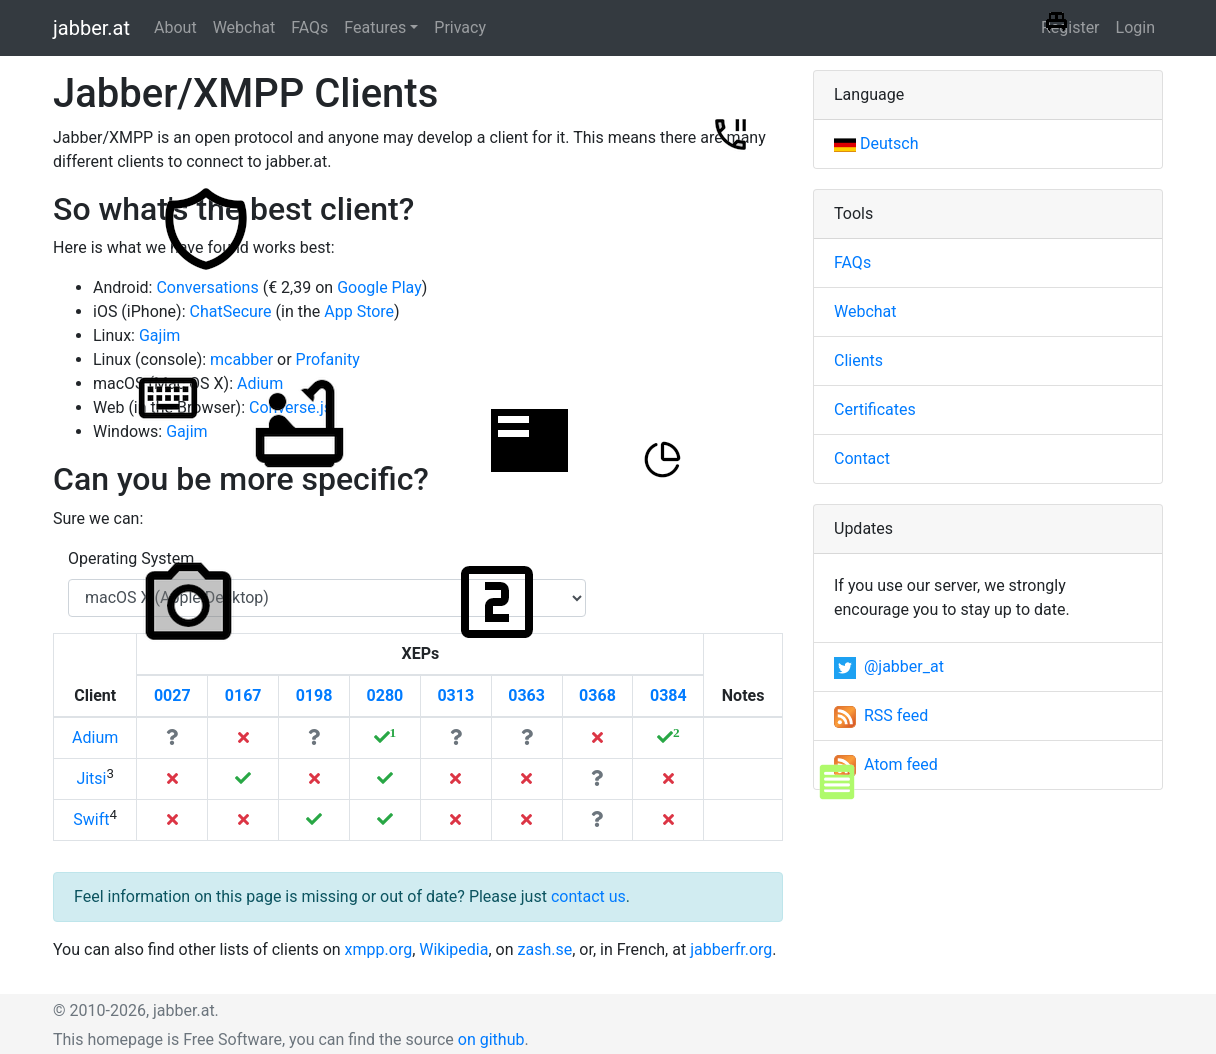 The image size is (1216, 1054). What do you see at coordinates (206, 229) in the screenshot?
I see `access security settings` at bounding box center [206, 229].